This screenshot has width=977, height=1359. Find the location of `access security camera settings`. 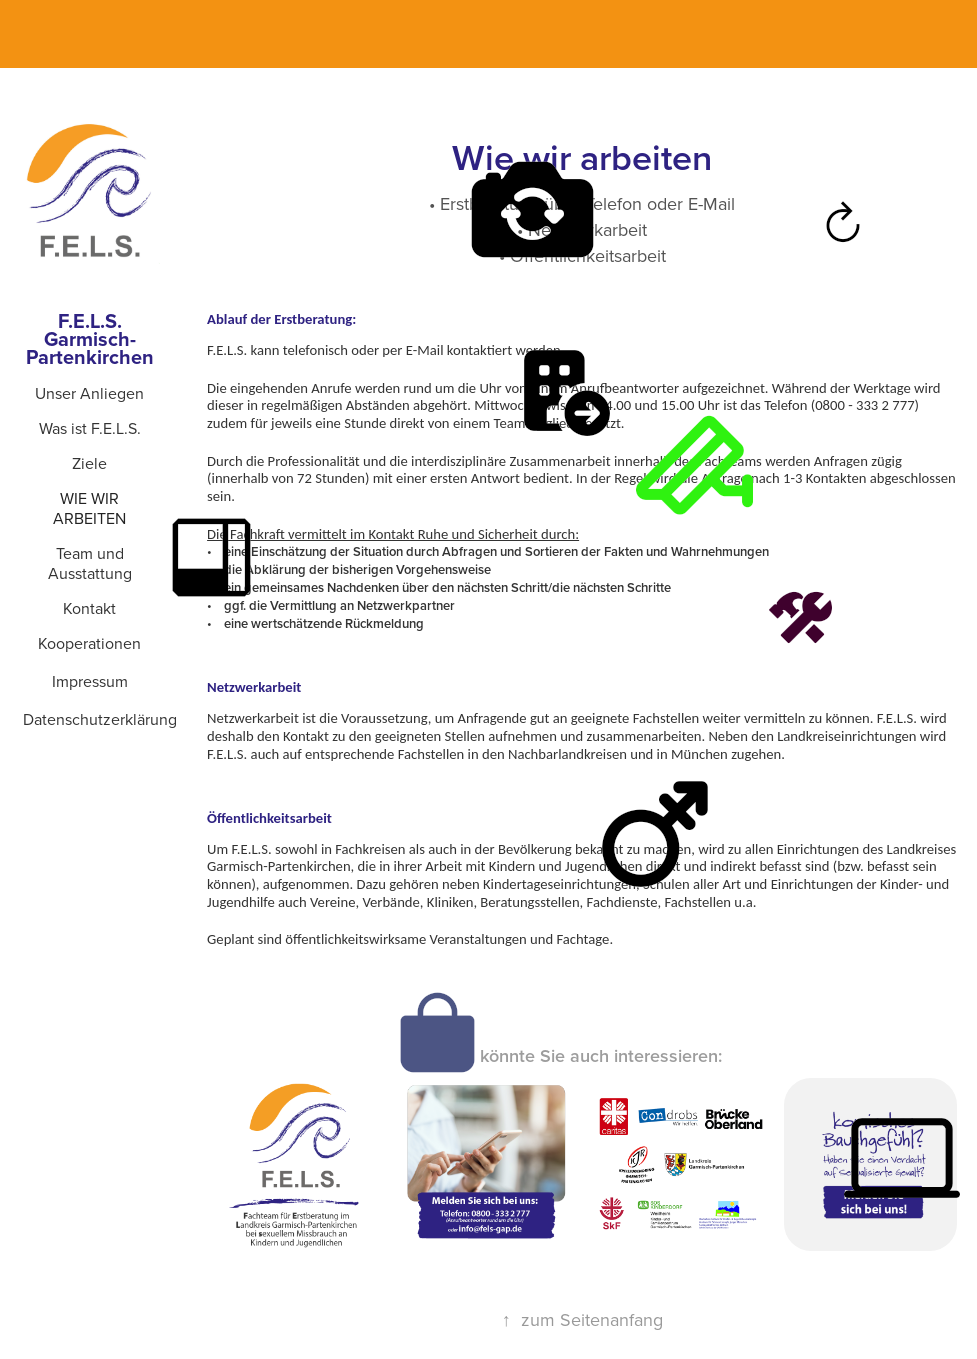

access security camera settings is located at coordinates (694, 472).